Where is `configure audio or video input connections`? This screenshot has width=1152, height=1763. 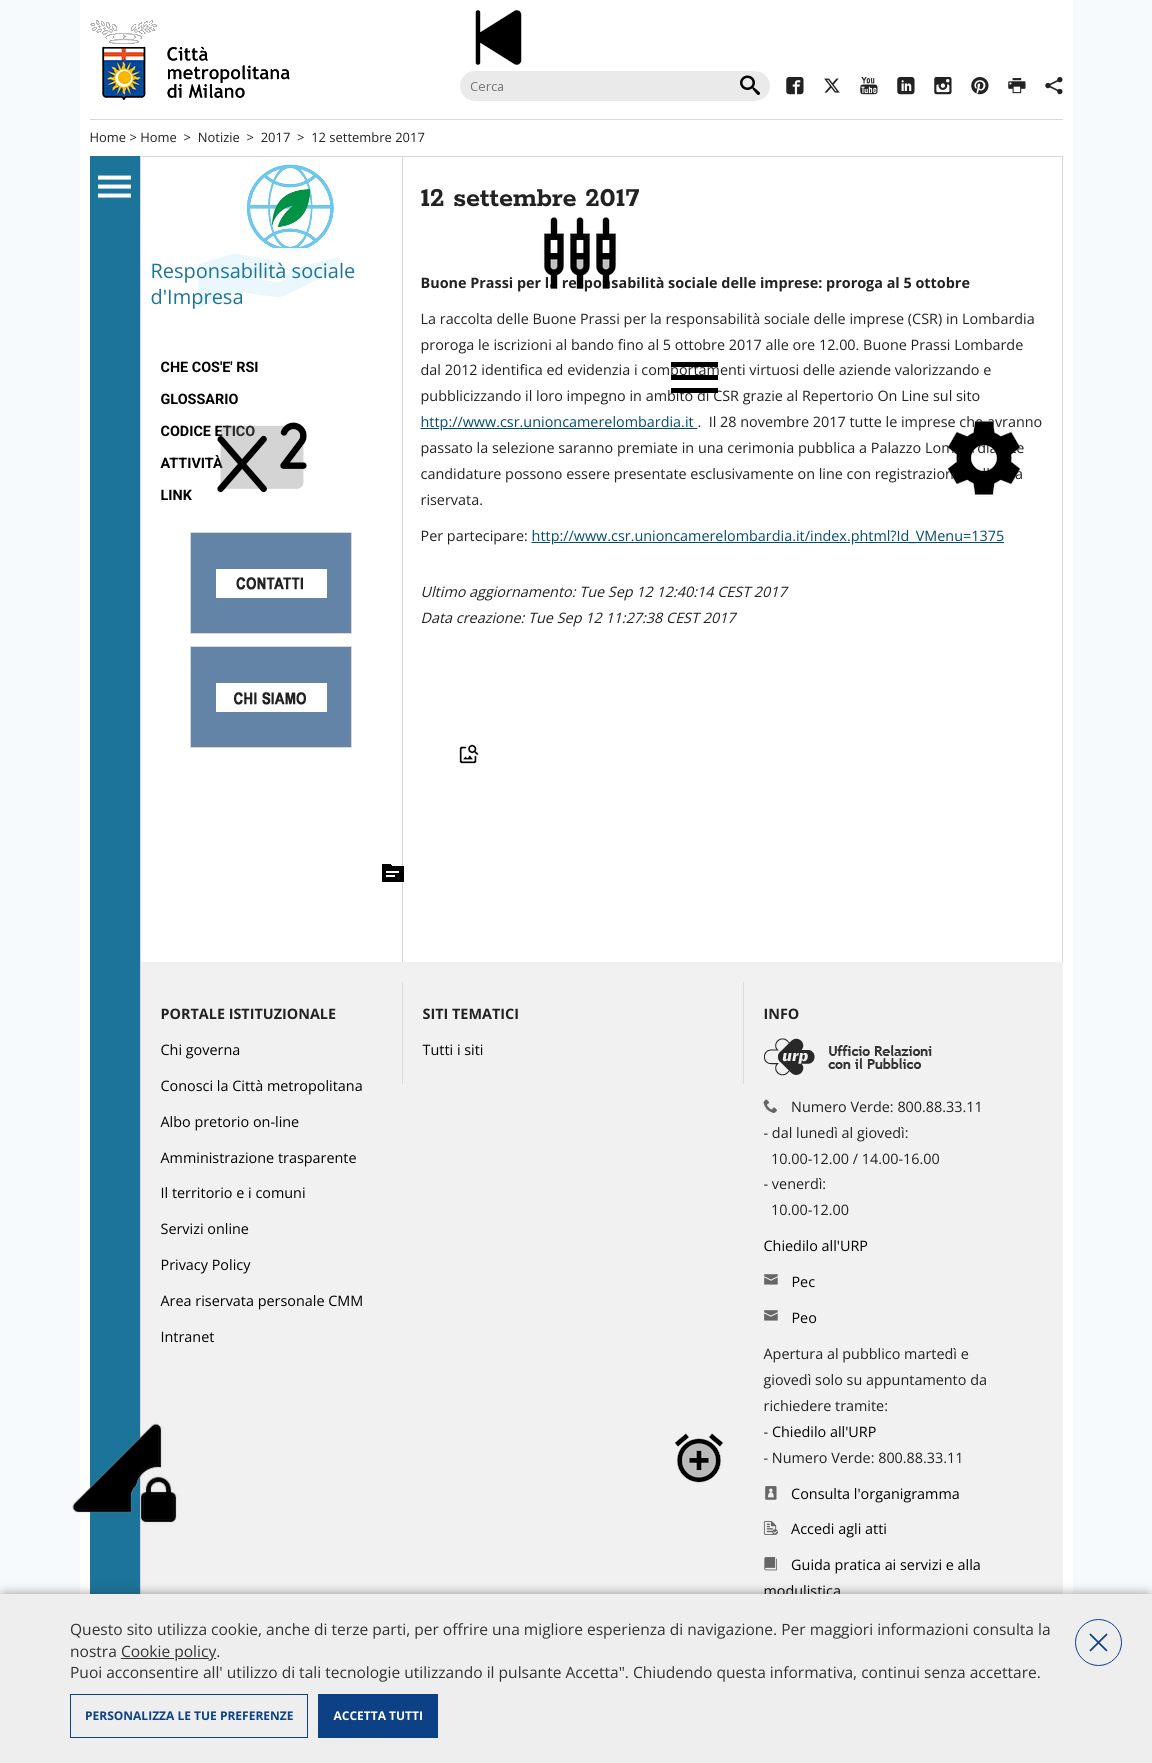
configure audio or video input connections is located at coordinates (580, 253).